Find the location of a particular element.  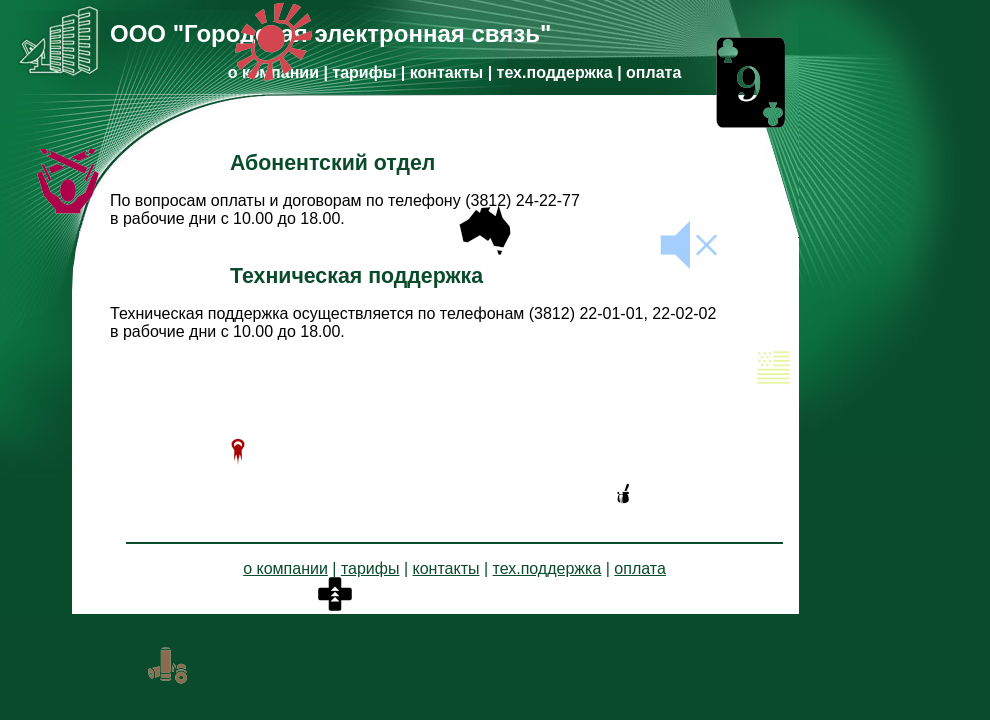

select shotgun ammo type is located at coordinates (167, 665).